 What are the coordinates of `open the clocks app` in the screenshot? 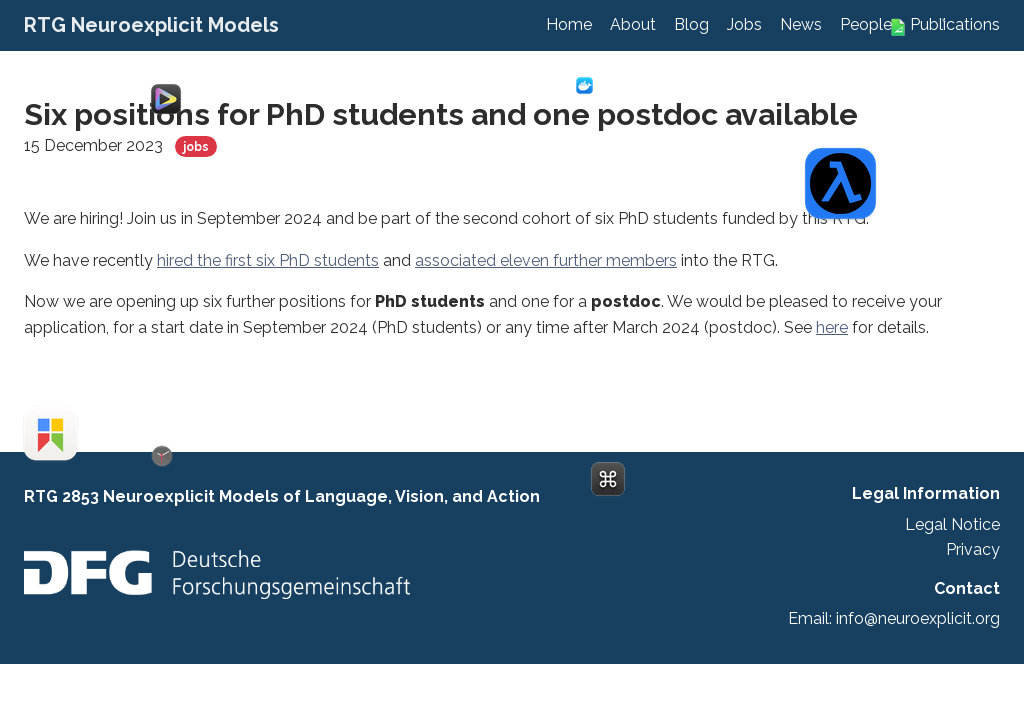 It's located at (162, 456).